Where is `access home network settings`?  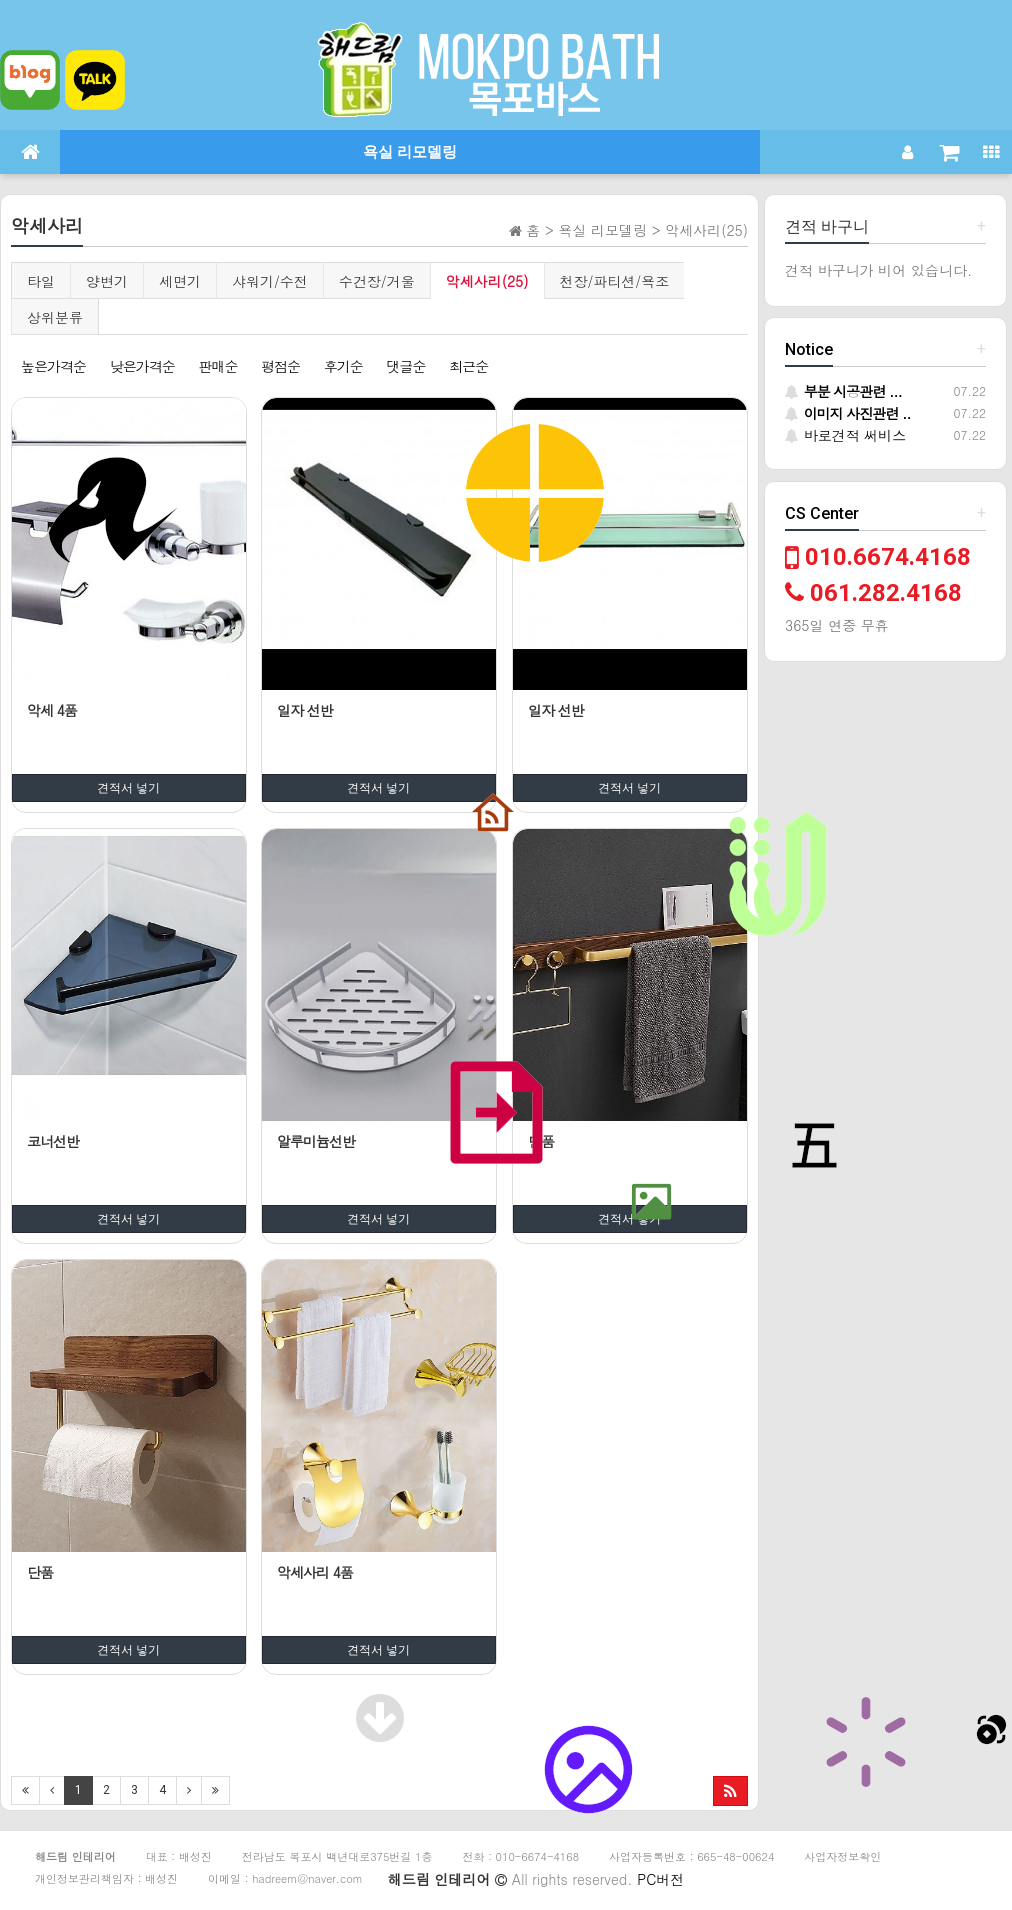 access home network settings is located at coordinates (493, 814).